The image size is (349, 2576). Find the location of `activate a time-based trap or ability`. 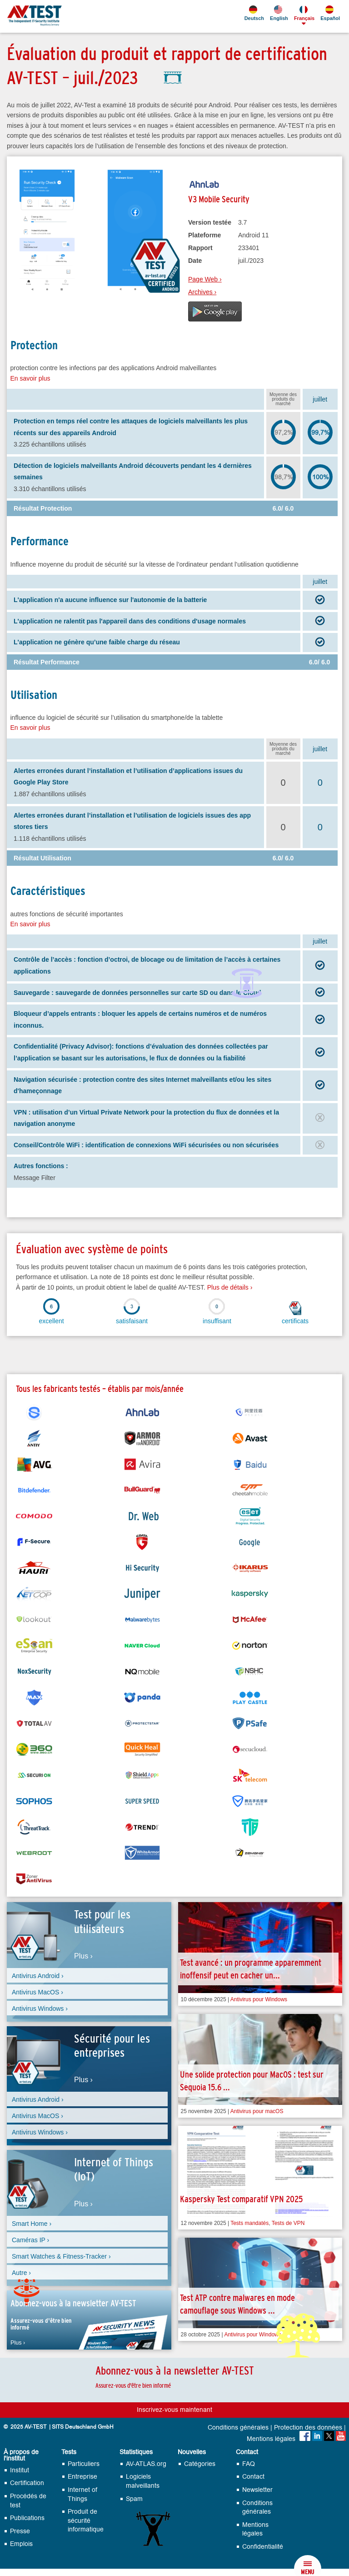

activate a time-based trap or ability is located at coordinates (247, 983).